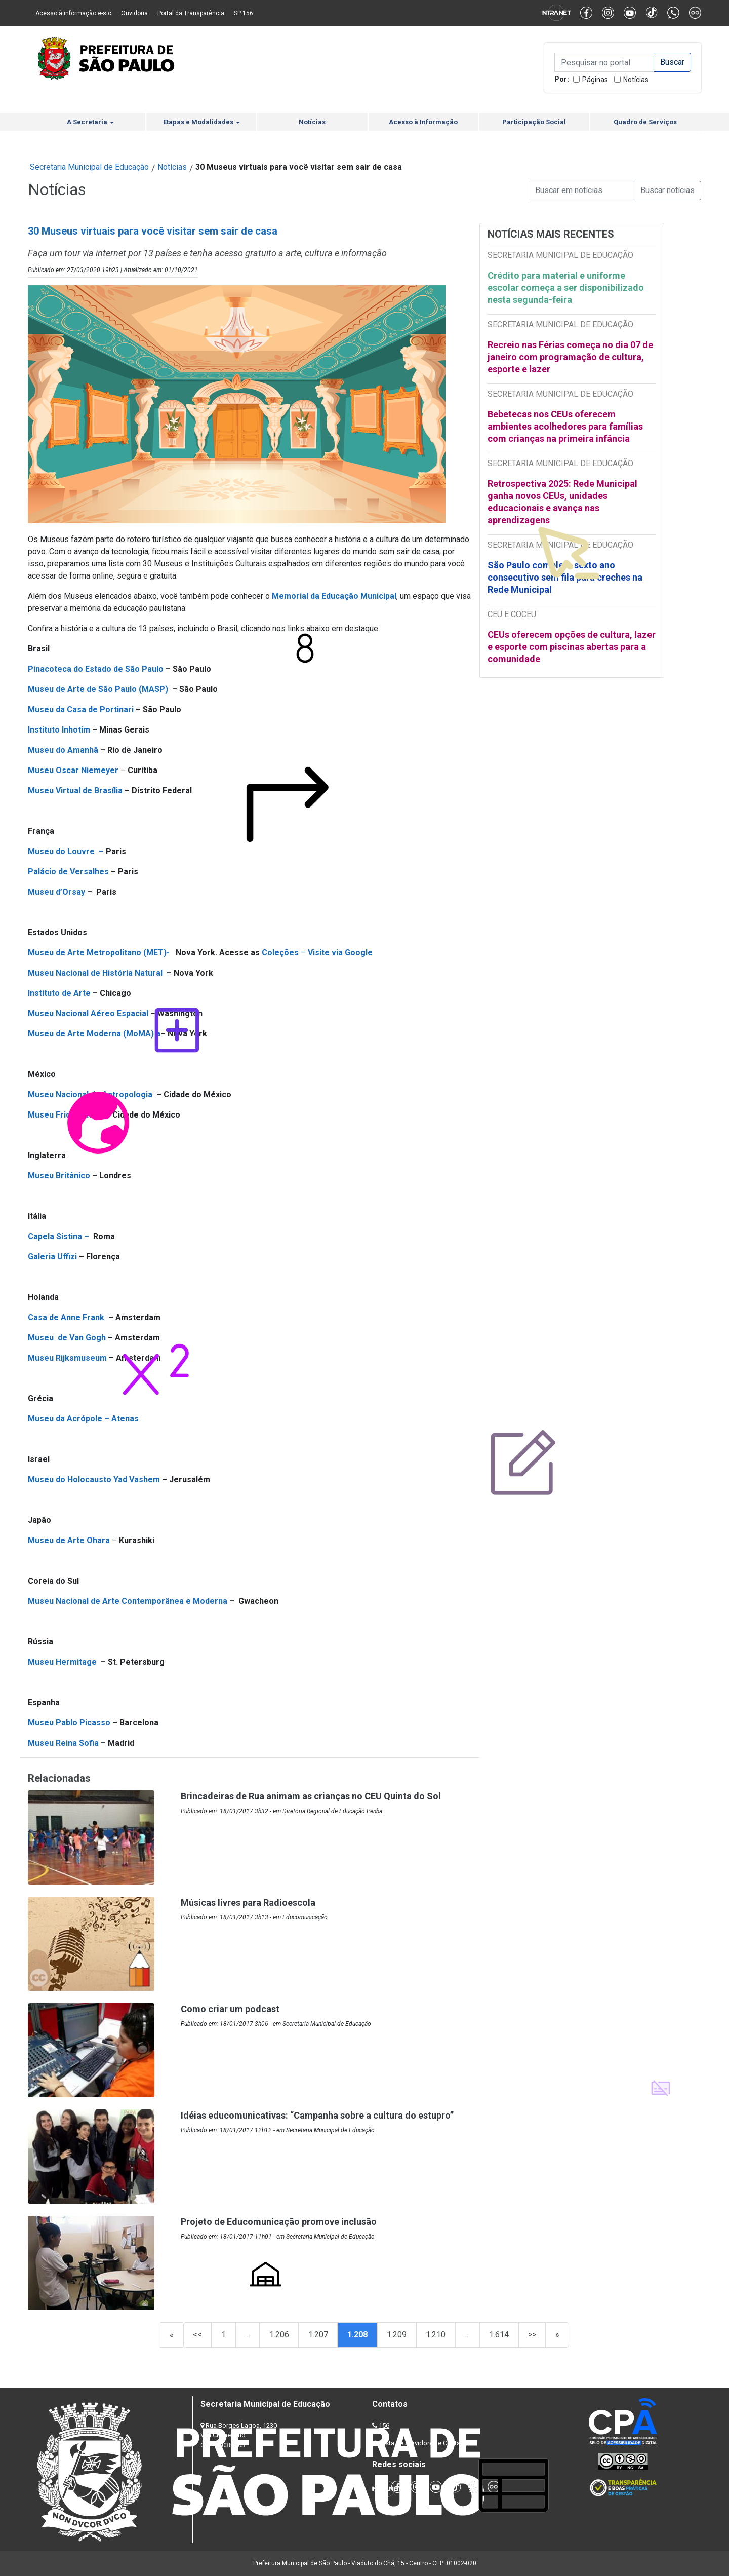 This screenshot has width=729, height=2576. I want to click on create a new note, so click(521, 1464).